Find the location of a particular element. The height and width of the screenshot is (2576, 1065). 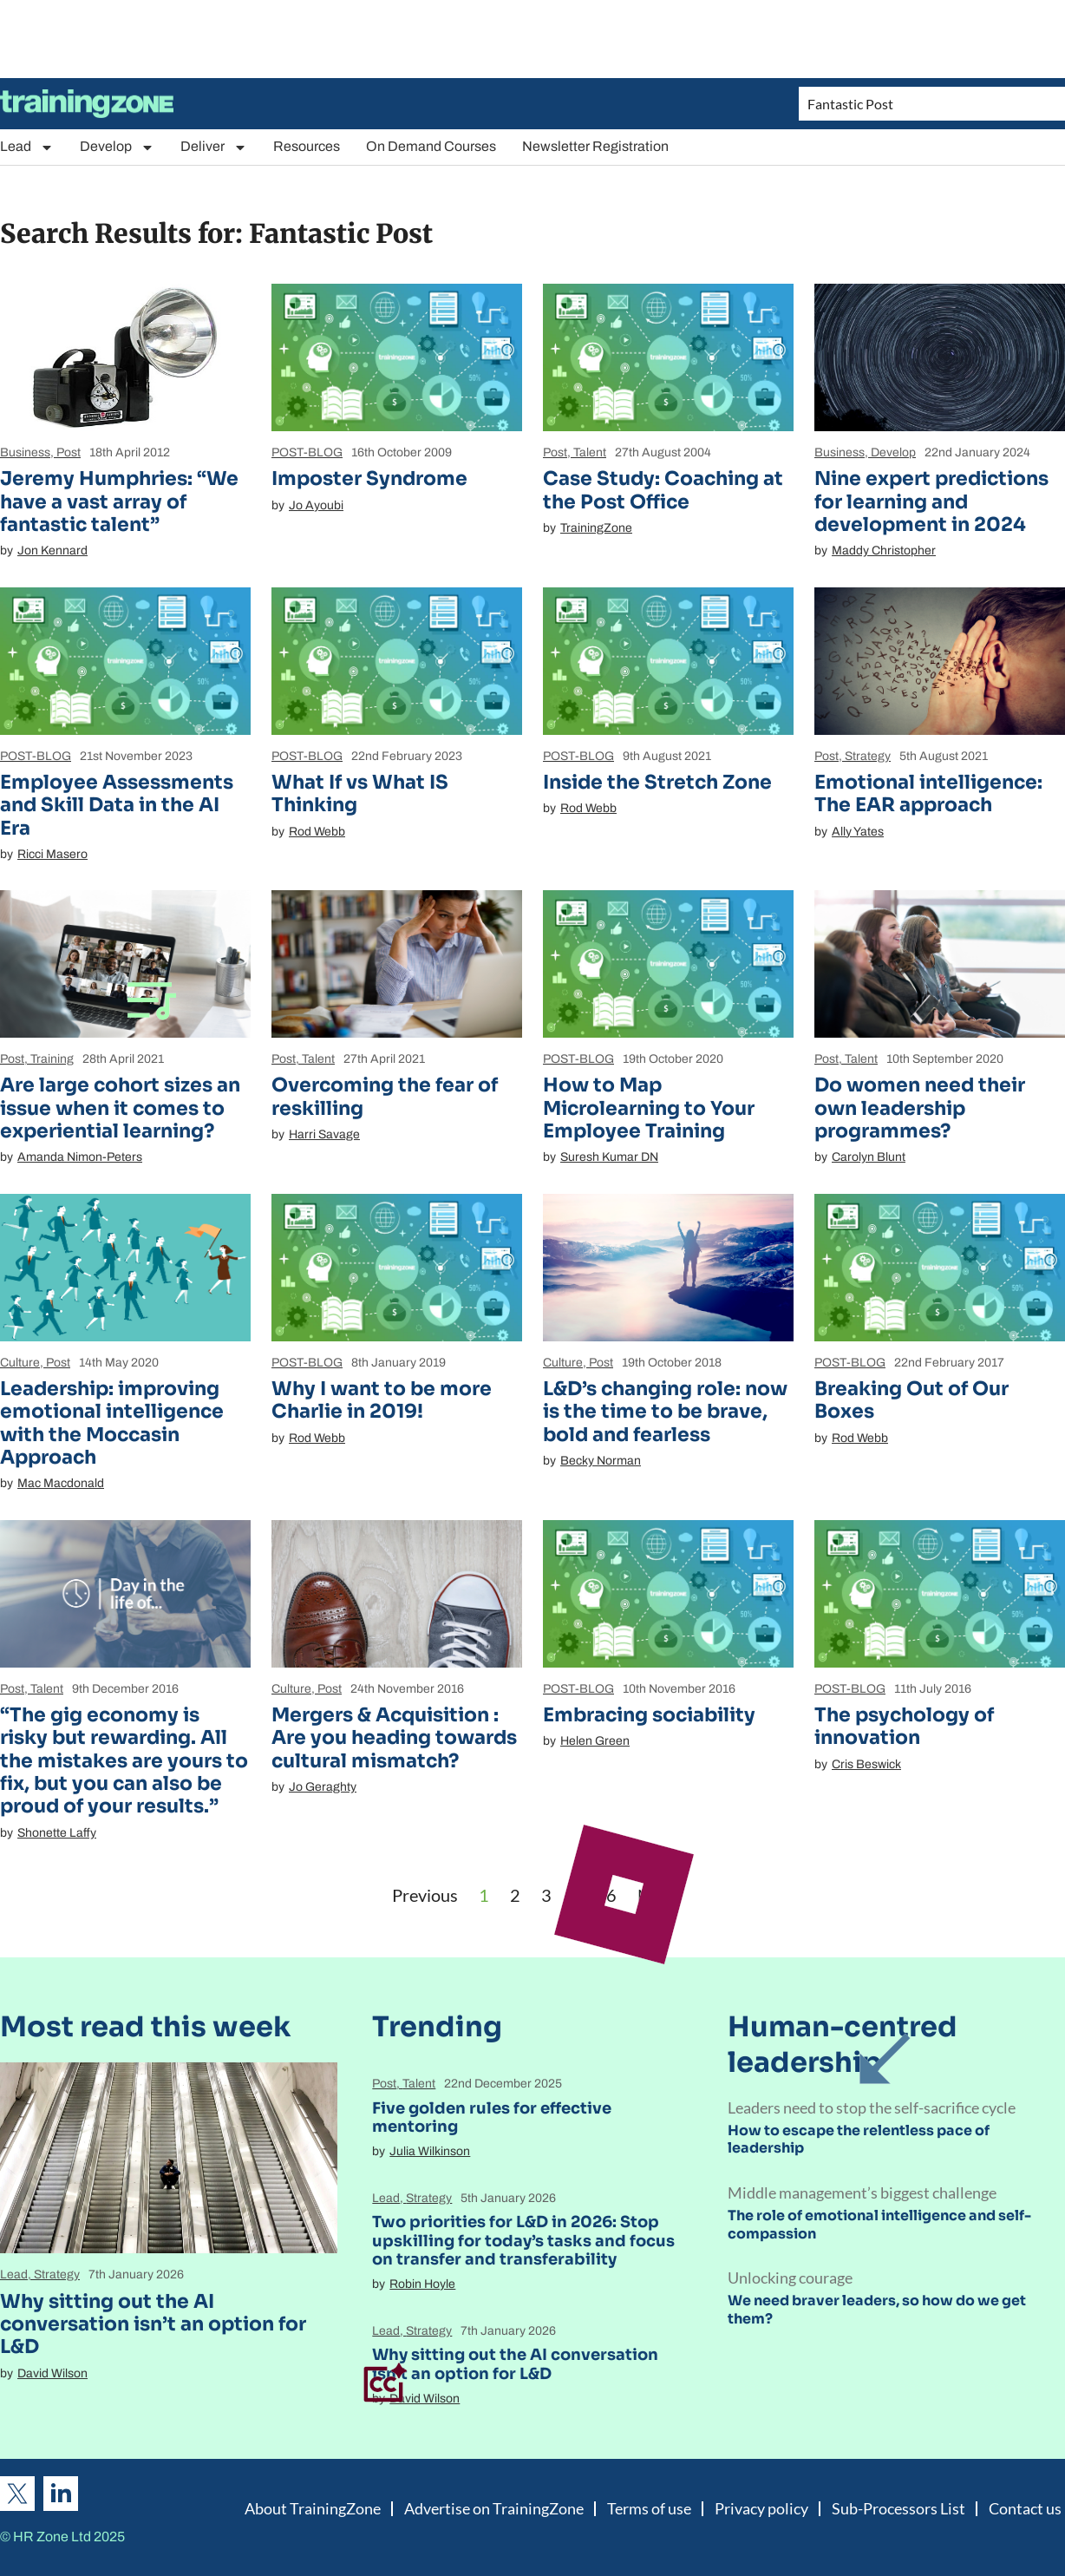

enable AI-powered closed captions is located at coordinates (383, 2384).